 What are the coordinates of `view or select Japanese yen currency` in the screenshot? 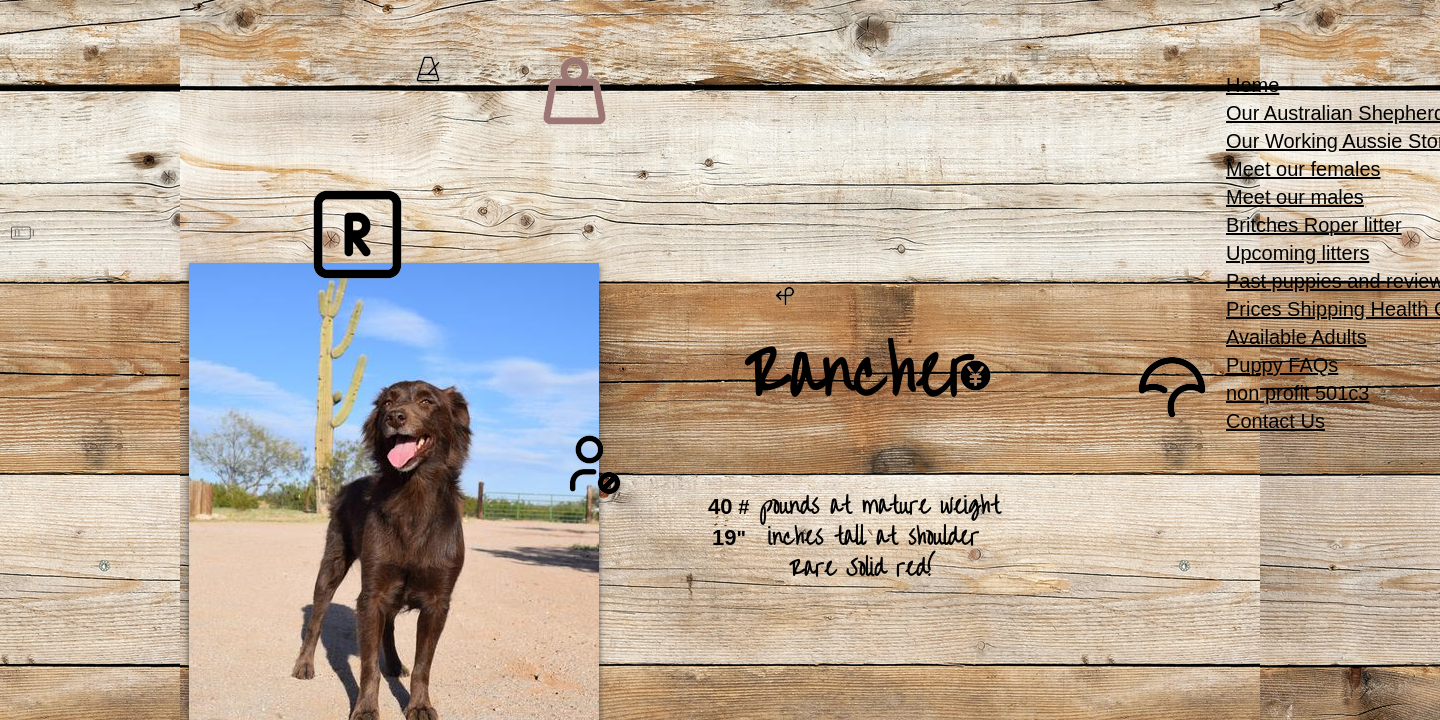 It's located at (975, 375).